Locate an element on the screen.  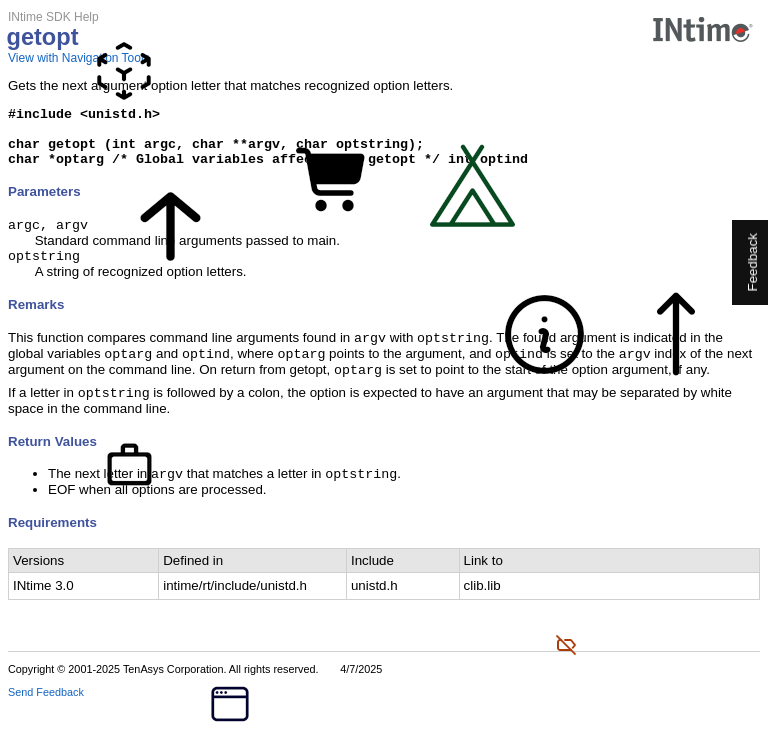
view camping or outdoor accommodations is located at coordinates (472, 190).